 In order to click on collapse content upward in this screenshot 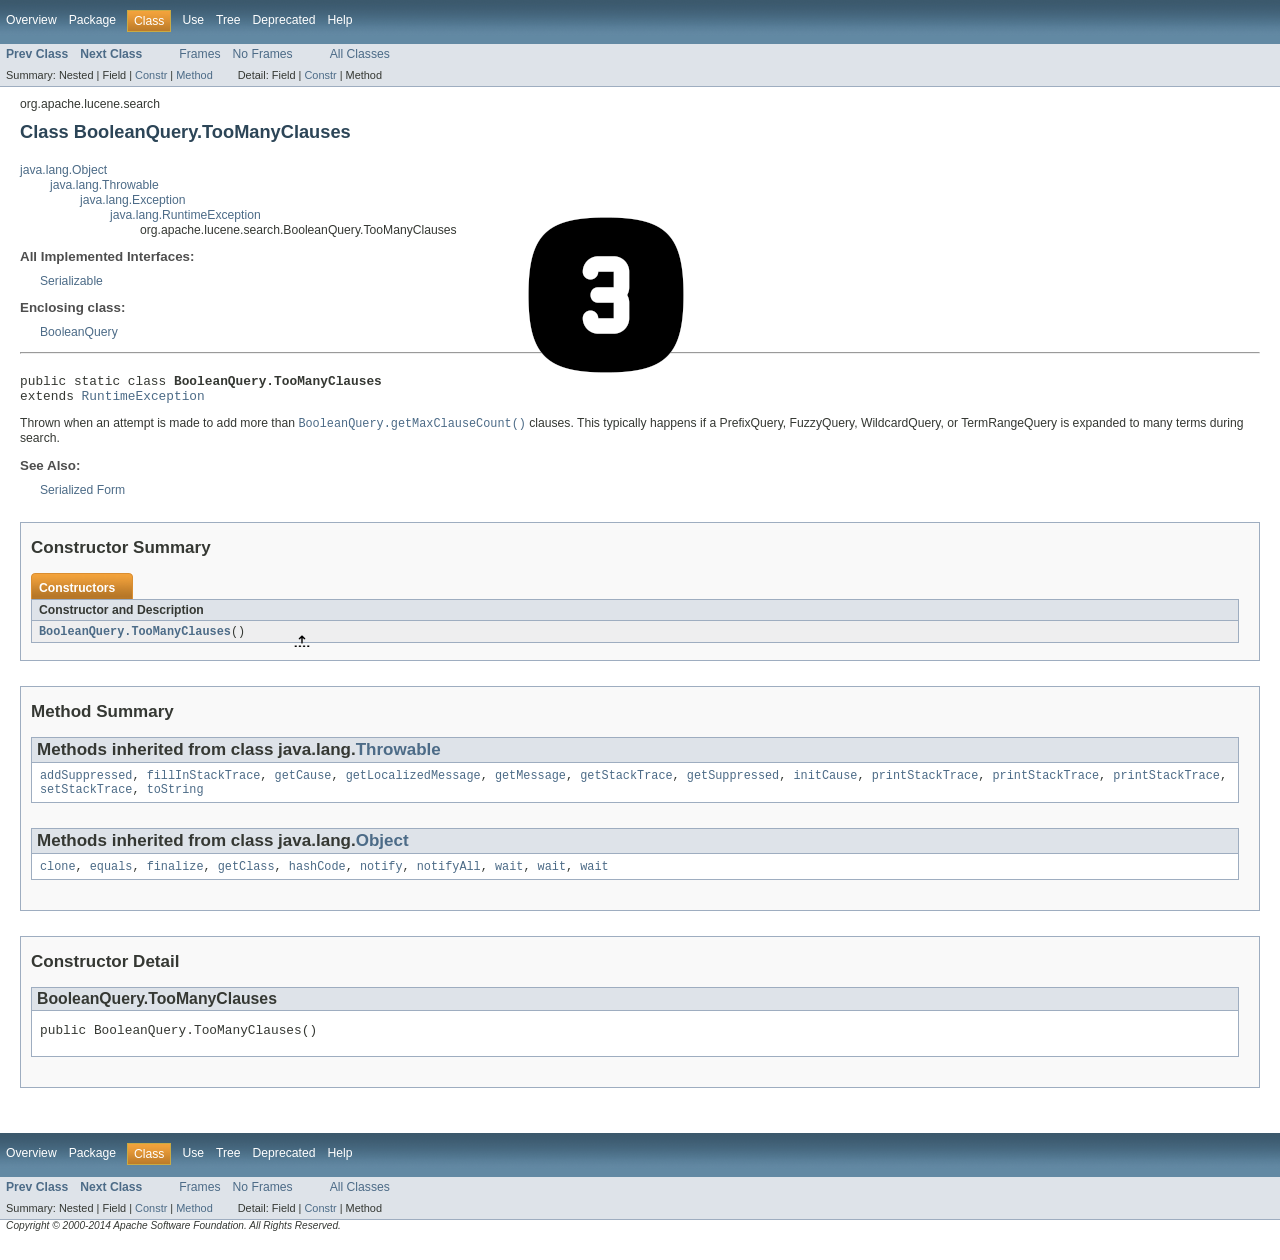, I will do `click(302, 642)`.